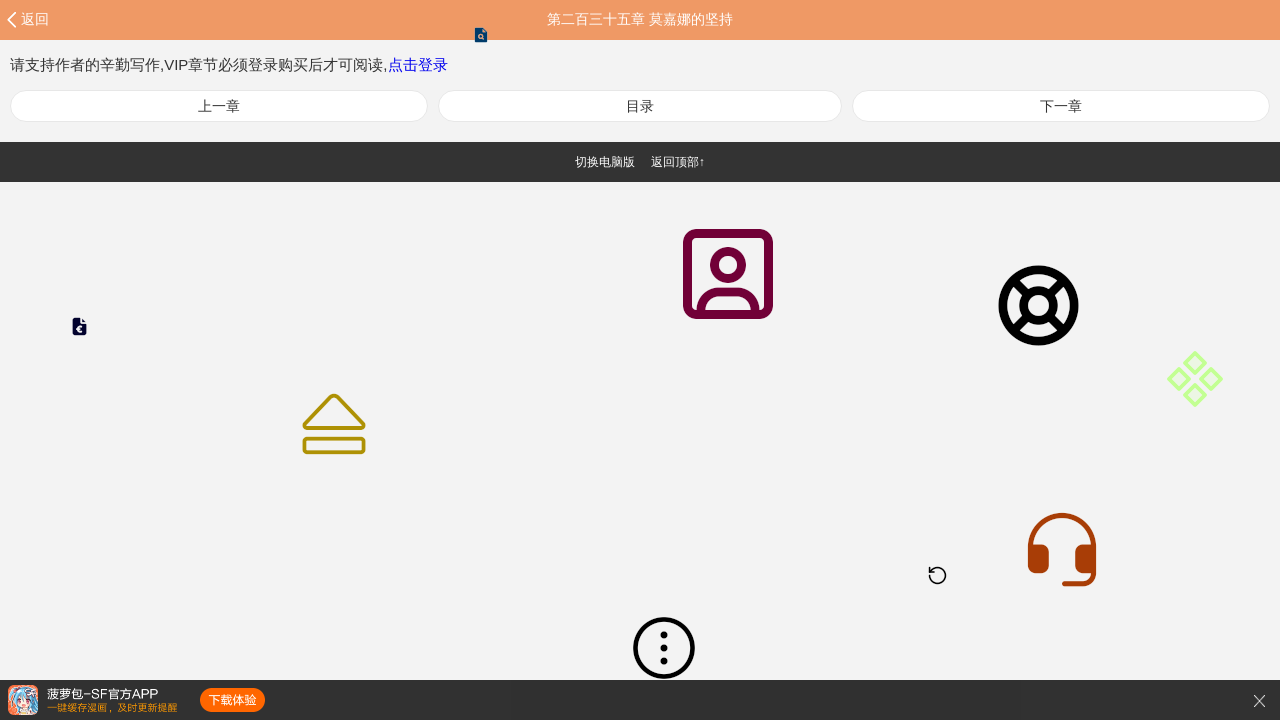  I want to click on eject media or disc from device, so click(334, 428).